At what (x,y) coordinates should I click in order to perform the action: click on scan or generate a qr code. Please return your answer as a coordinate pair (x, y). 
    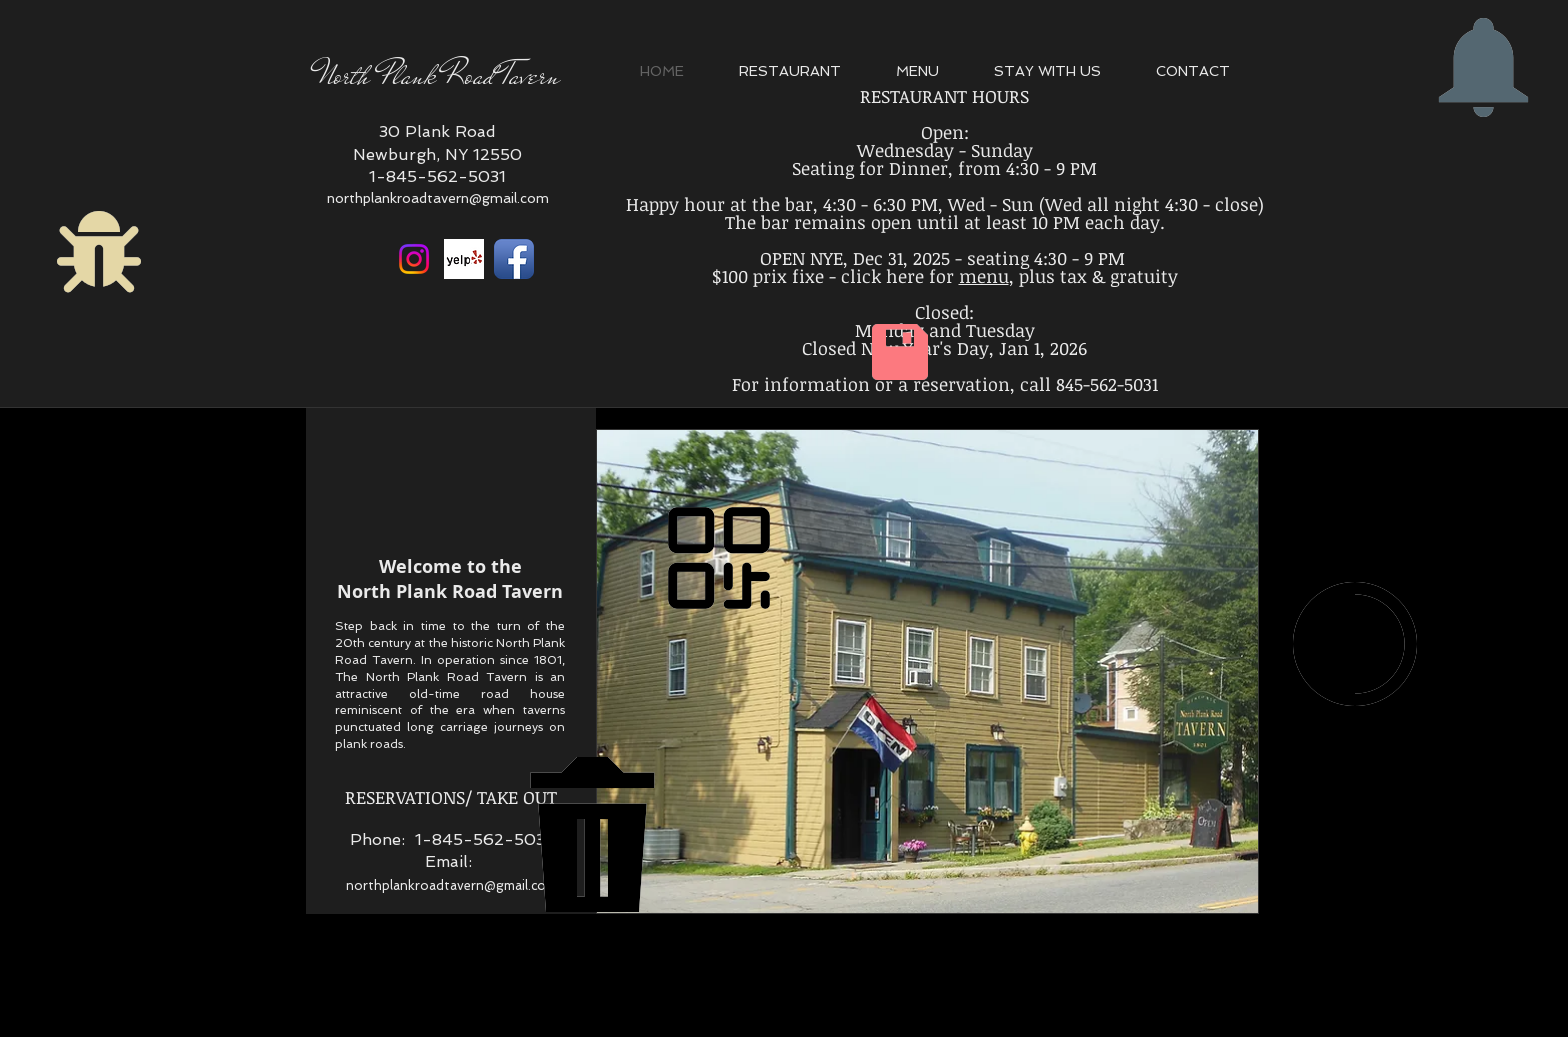
    Looking at the image, I should click on (719, 558).